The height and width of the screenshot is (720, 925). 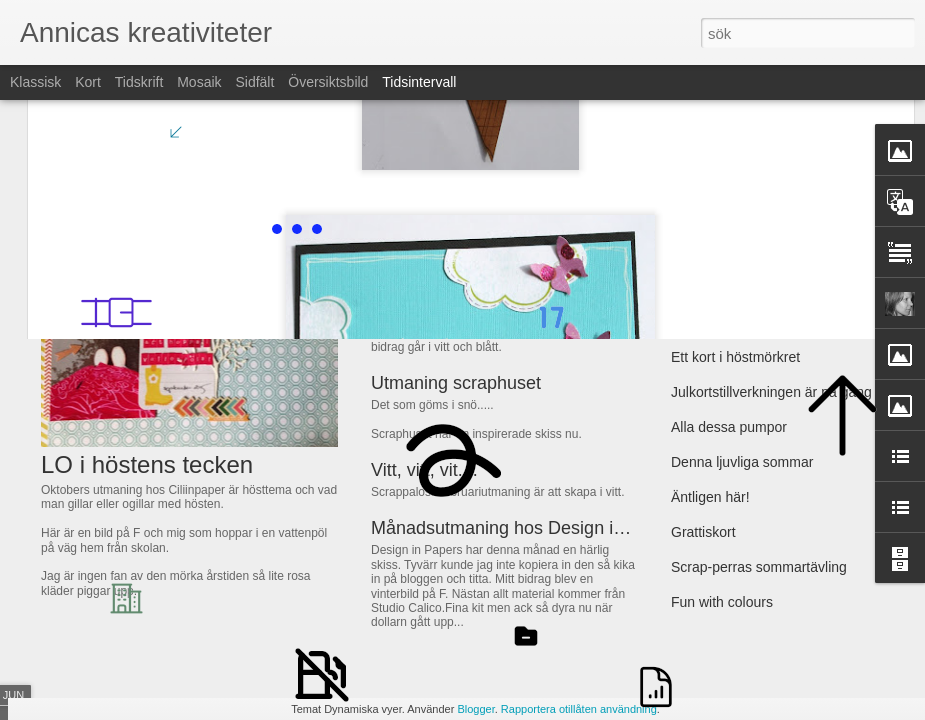 What do you see at coordinates (176, 132) in the screenshot?
I see `navigate to previous or back` at bounding box center [176, 132].